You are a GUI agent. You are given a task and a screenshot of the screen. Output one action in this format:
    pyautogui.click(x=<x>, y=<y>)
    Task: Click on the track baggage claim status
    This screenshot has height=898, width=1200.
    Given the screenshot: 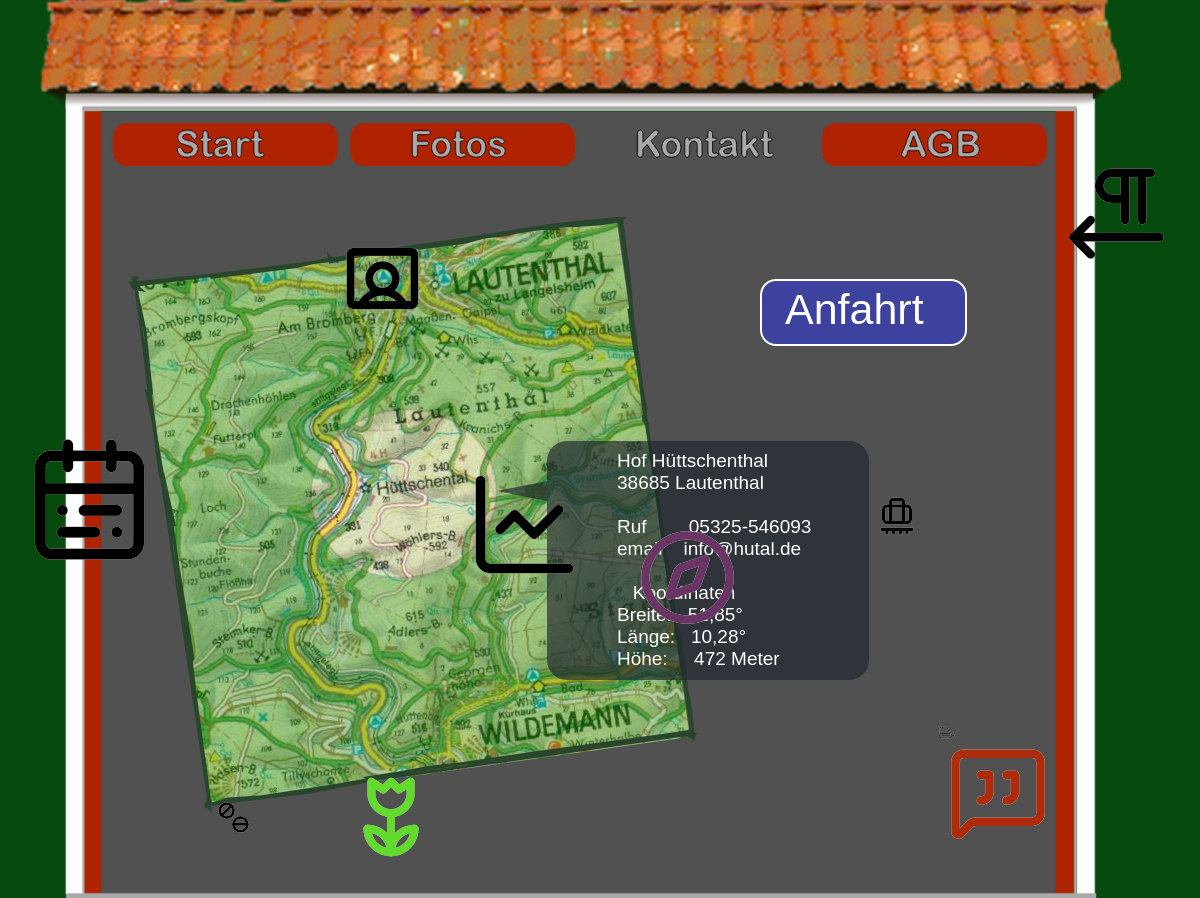 What is the action you would take?
    pyautogui.click(x=897, y=516)
    